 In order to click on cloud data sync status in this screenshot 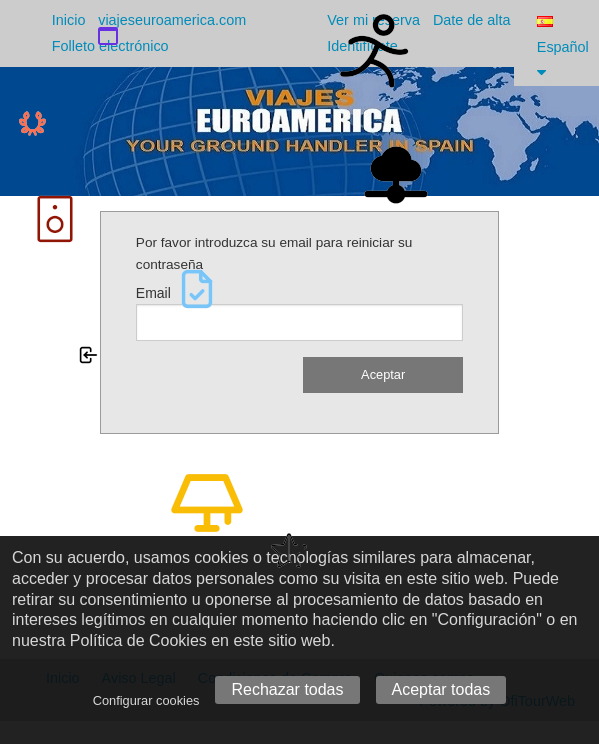, I will do `click(396, 175)`.